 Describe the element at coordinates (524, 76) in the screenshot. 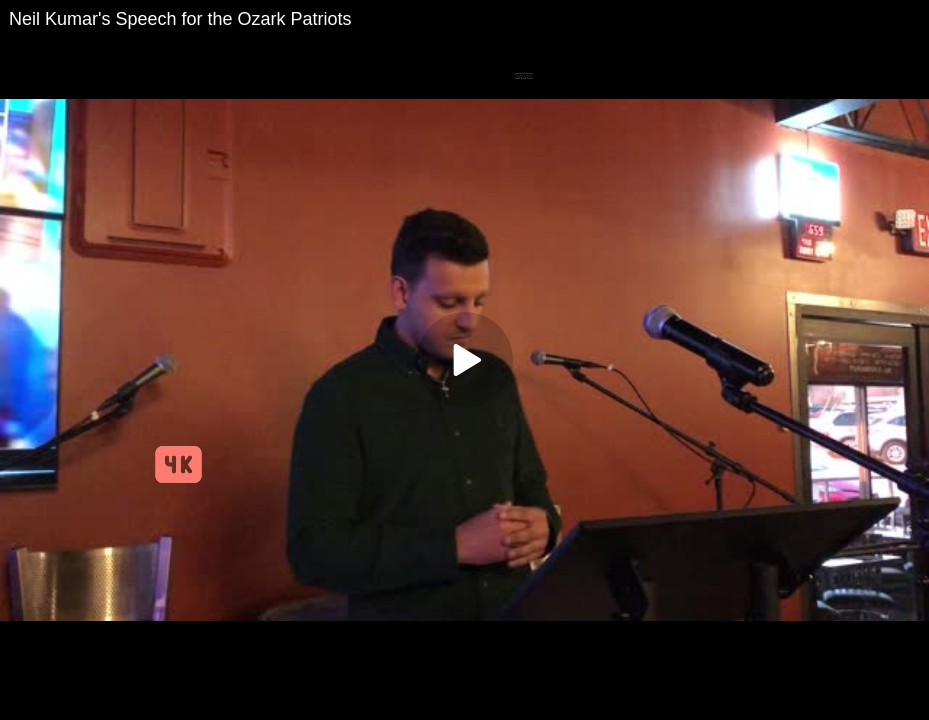

I see `power input or DC power connection port` at that location.